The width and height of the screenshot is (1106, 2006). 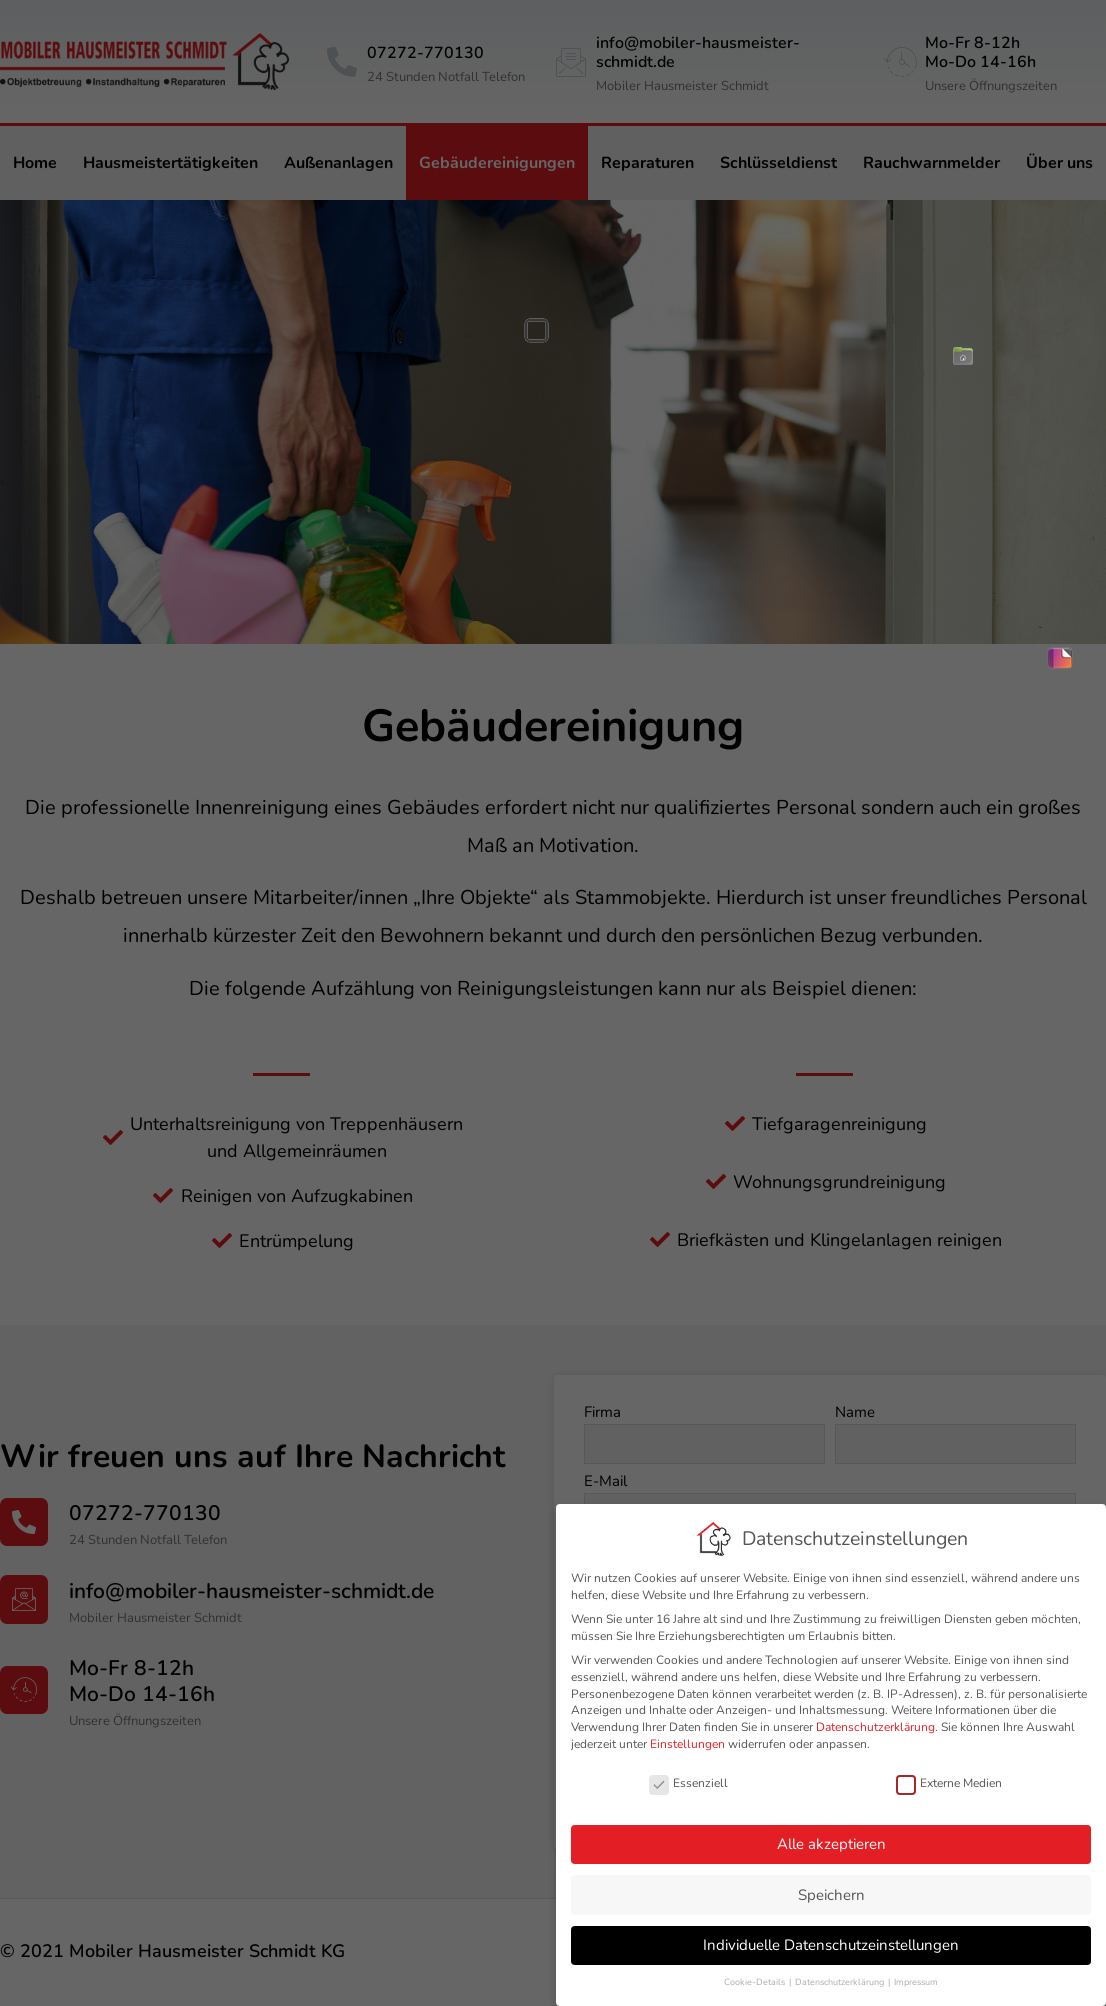 What do you see at coordinates (530, 337) in the screenshot?
I see `empty checkbox or selection state` at bounding box center [530, 337].